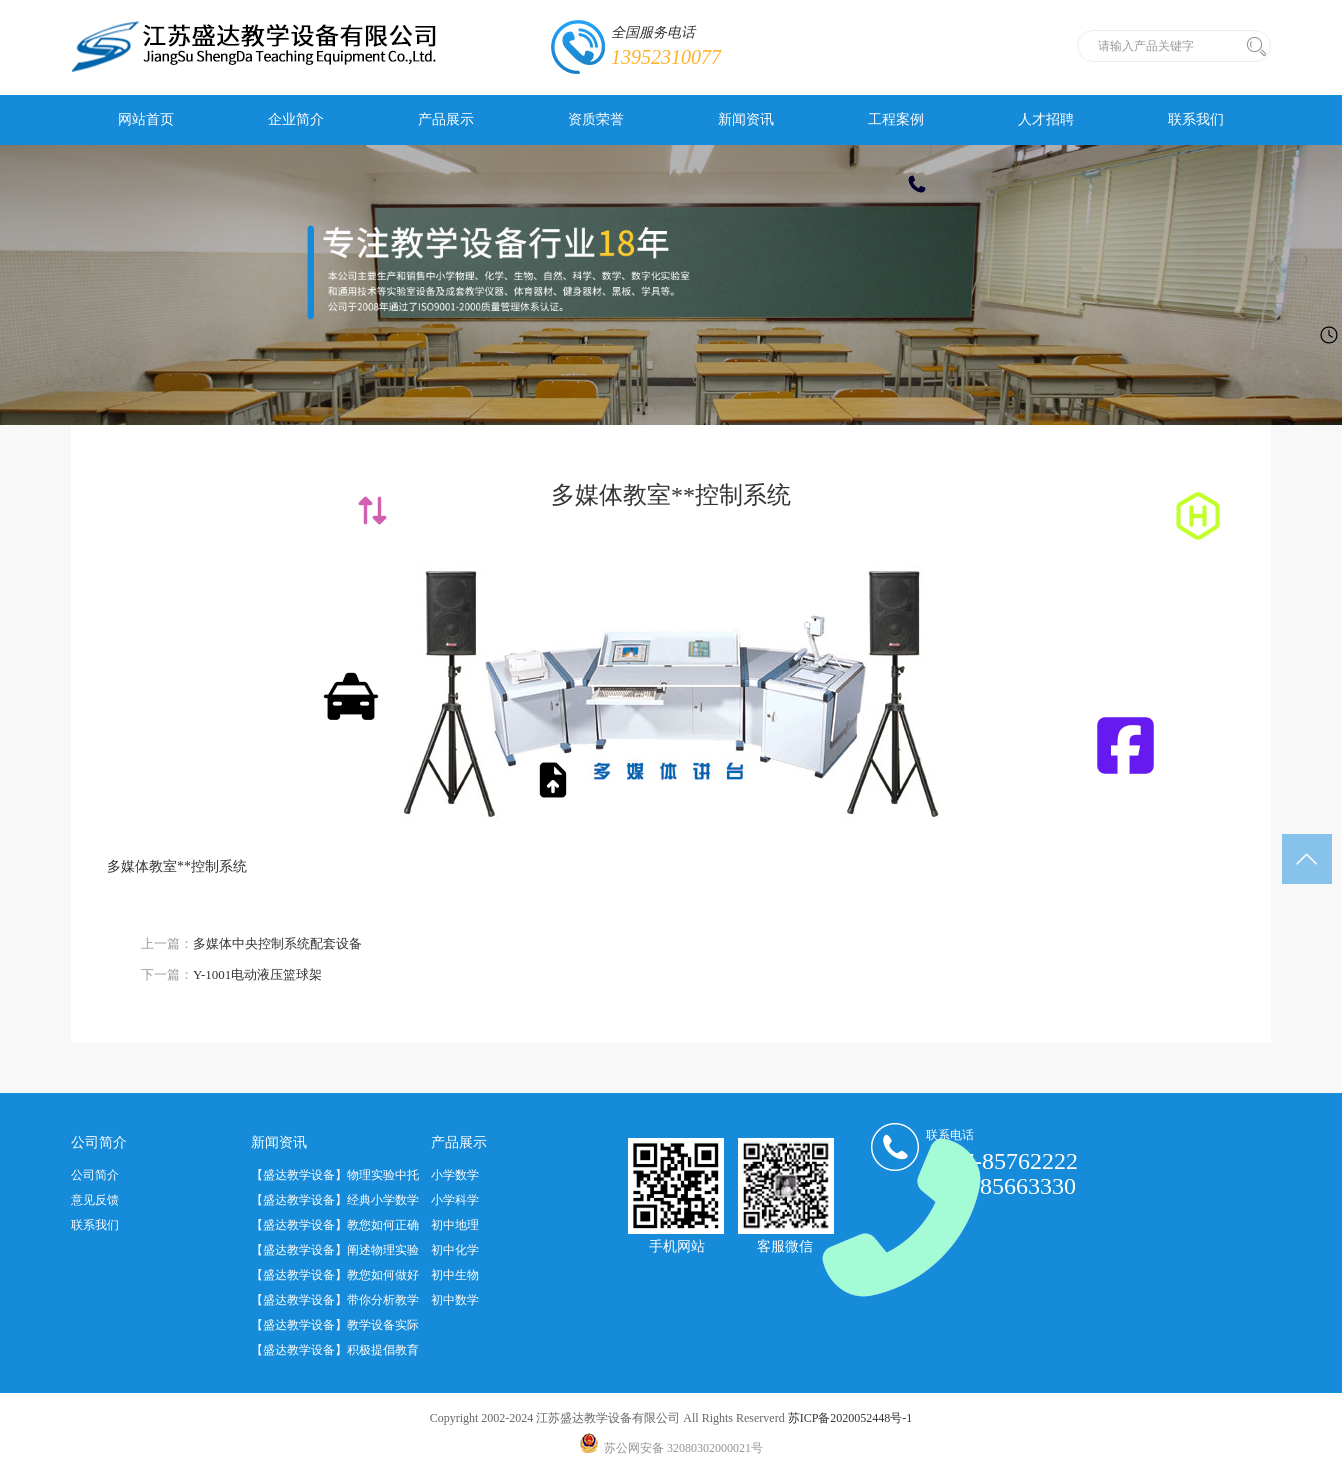 Image resolution: width=1342 pixels, height=1473 pixels. What do you see at coordinates (1198, 516) in the screenshot?
I see `open Hexo blogging framework` at bounding box center [1198, 516].